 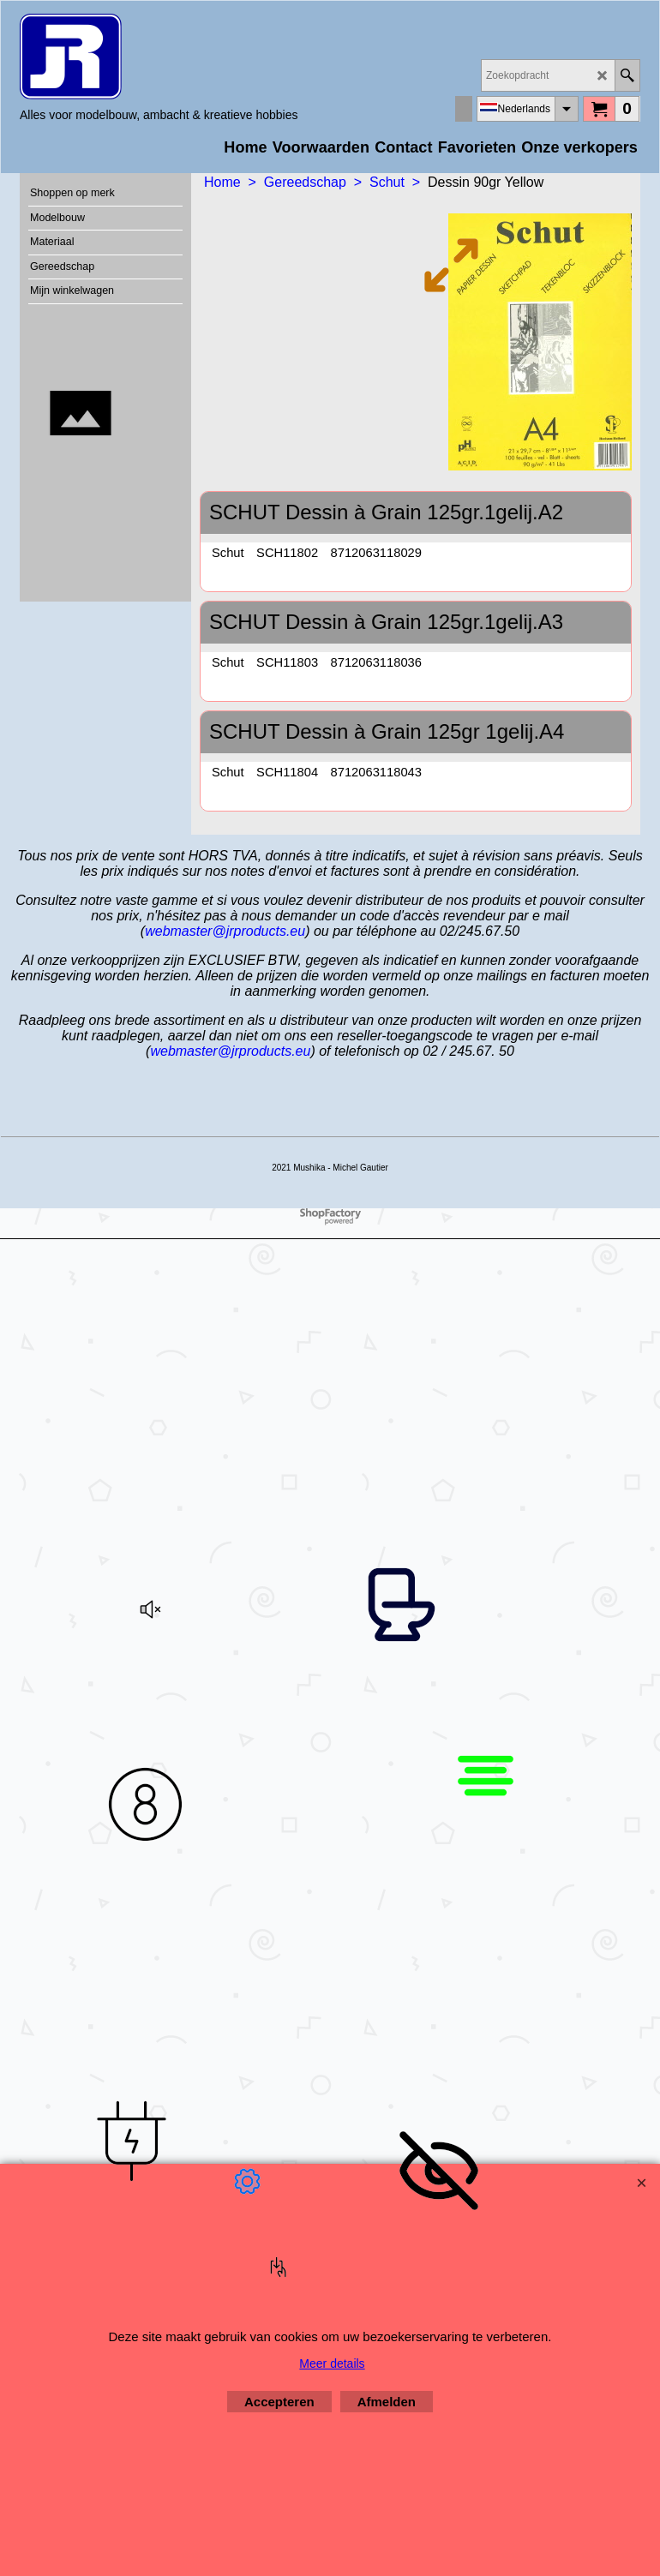 I want to click on withdraw funds or cash out, so click(x=277, y=2267).